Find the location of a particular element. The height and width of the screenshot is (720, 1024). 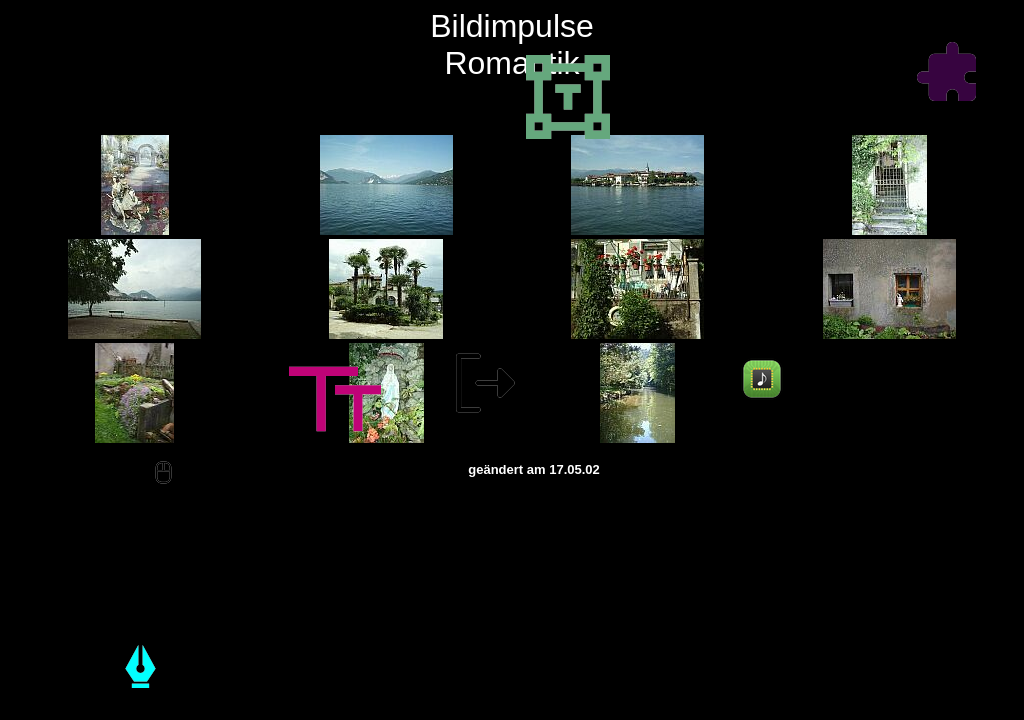

access vector drawing tools is located at coordinates (140, 666).